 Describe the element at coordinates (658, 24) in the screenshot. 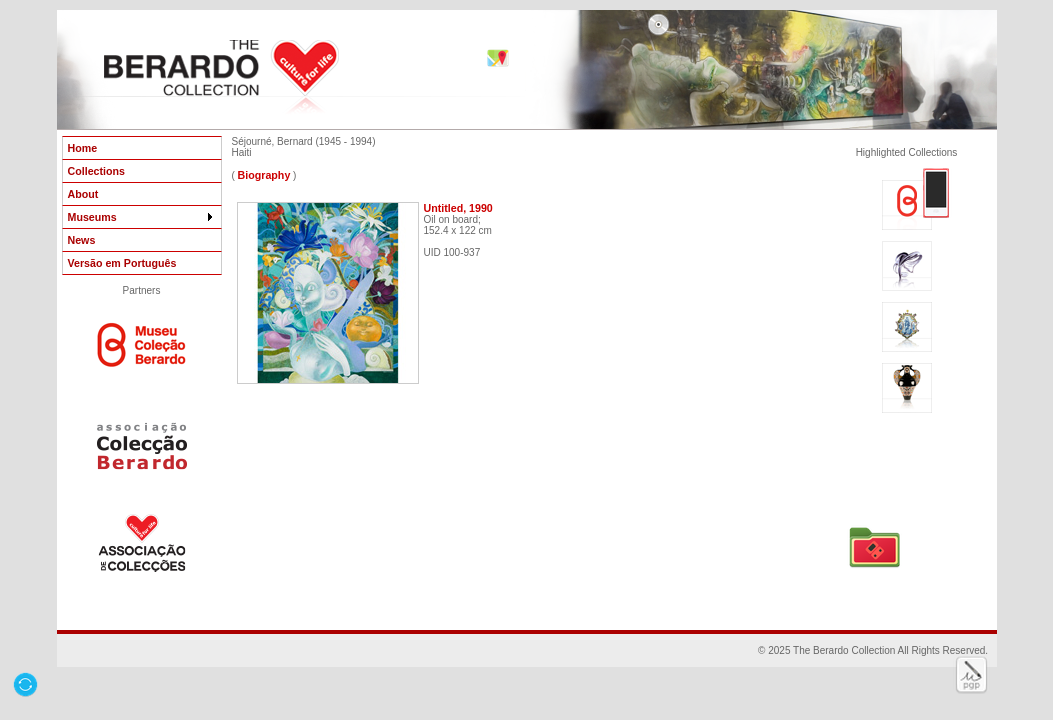

I see `recordable CD media device` at that location.